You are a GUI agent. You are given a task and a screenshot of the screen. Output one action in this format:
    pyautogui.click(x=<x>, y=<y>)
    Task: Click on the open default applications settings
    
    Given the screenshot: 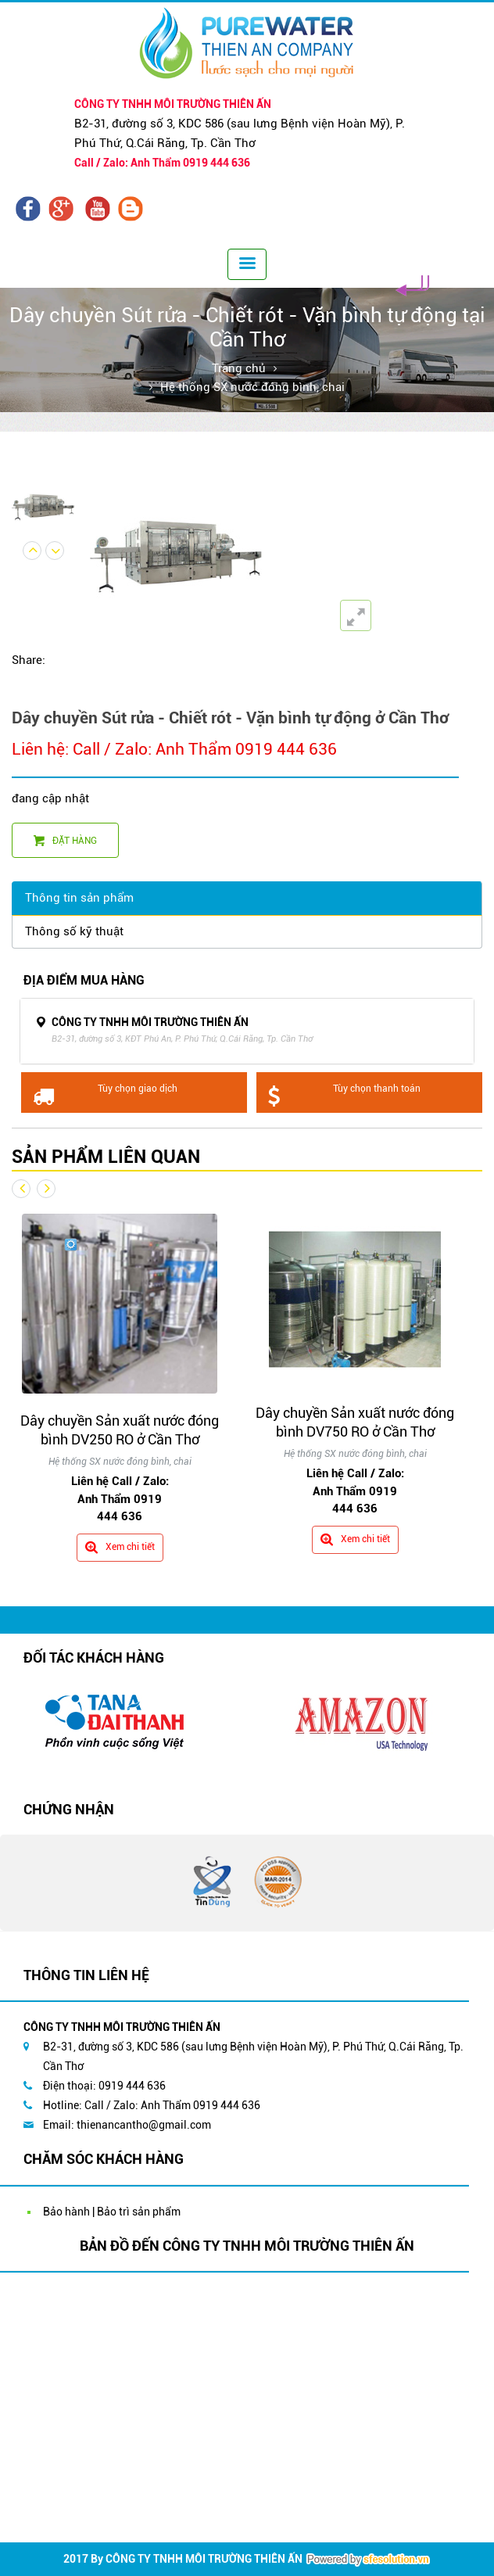 What is the action you would take?
    pyautogui.click(x=70, y=1244)
    